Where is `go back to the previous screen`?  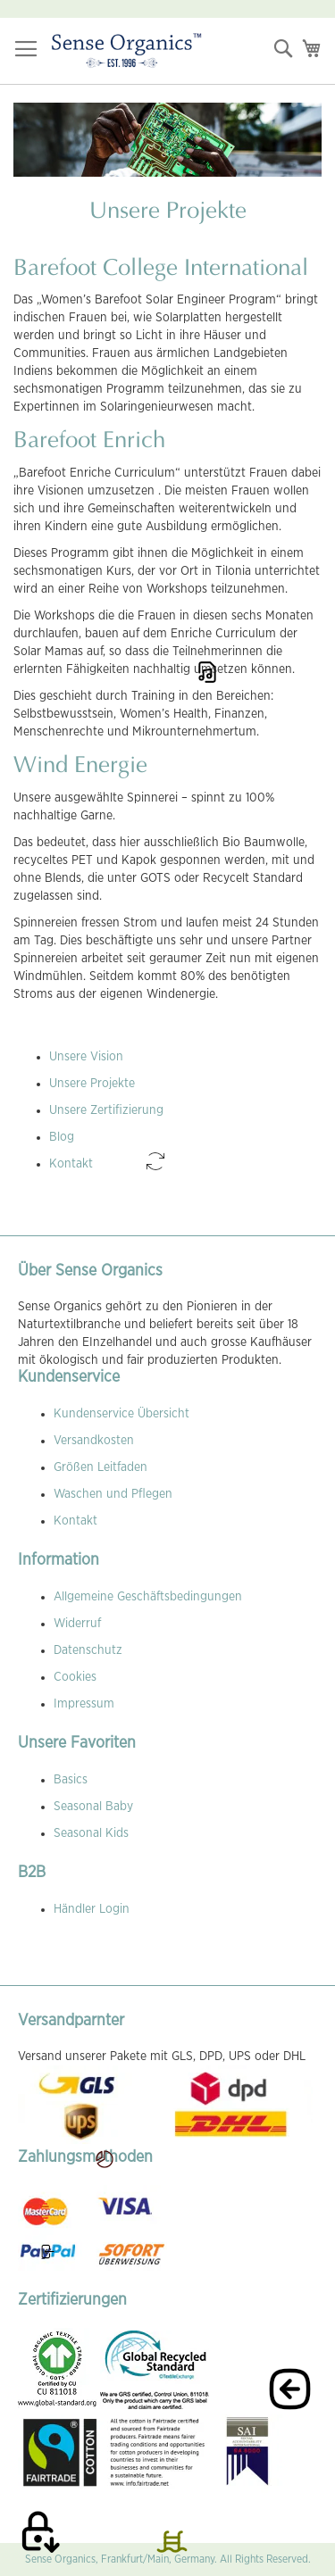 go back to the previous screen is located at coordinates (289, 2389).